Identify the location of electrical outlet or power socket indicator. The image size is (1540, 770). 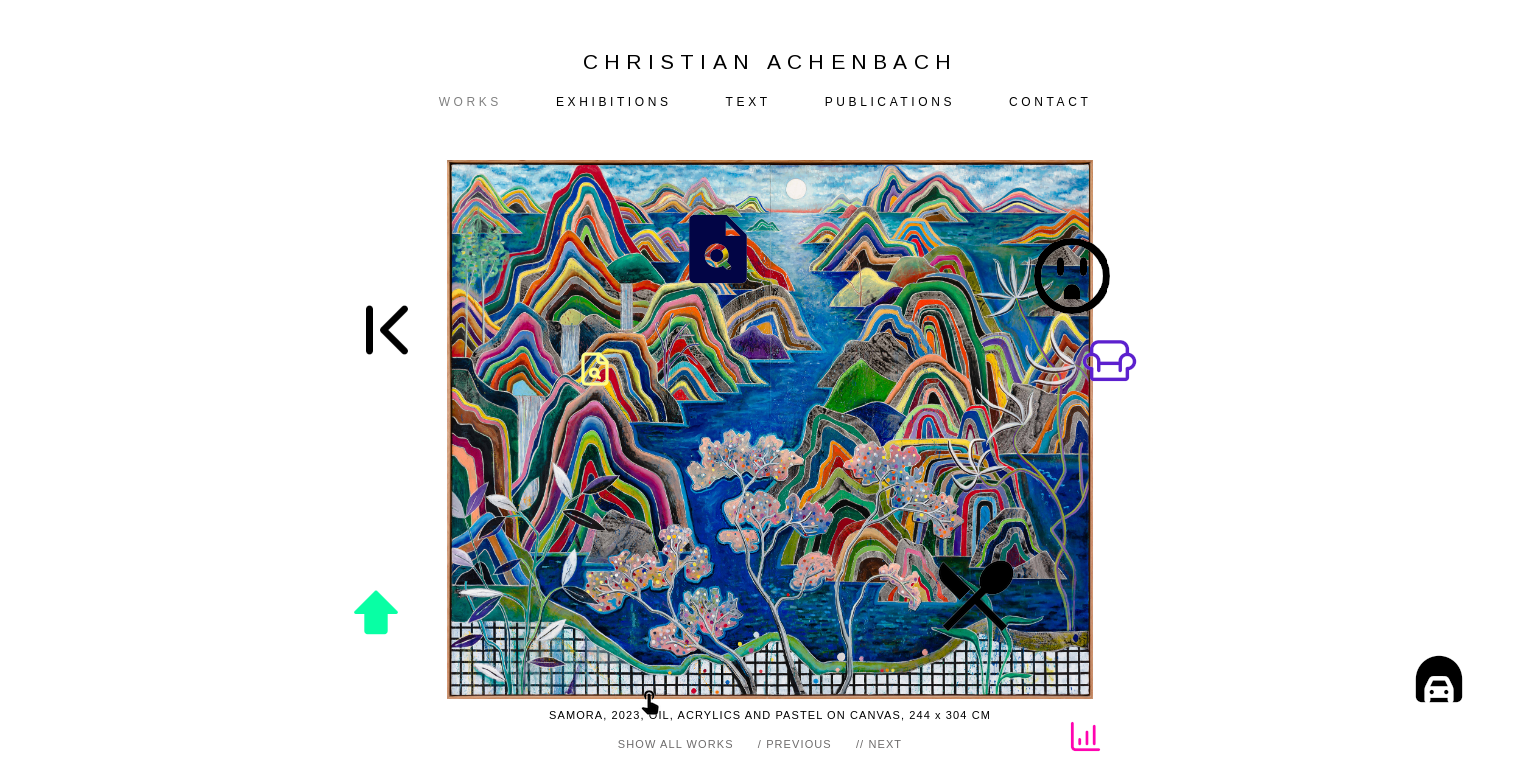
(1072, 276).